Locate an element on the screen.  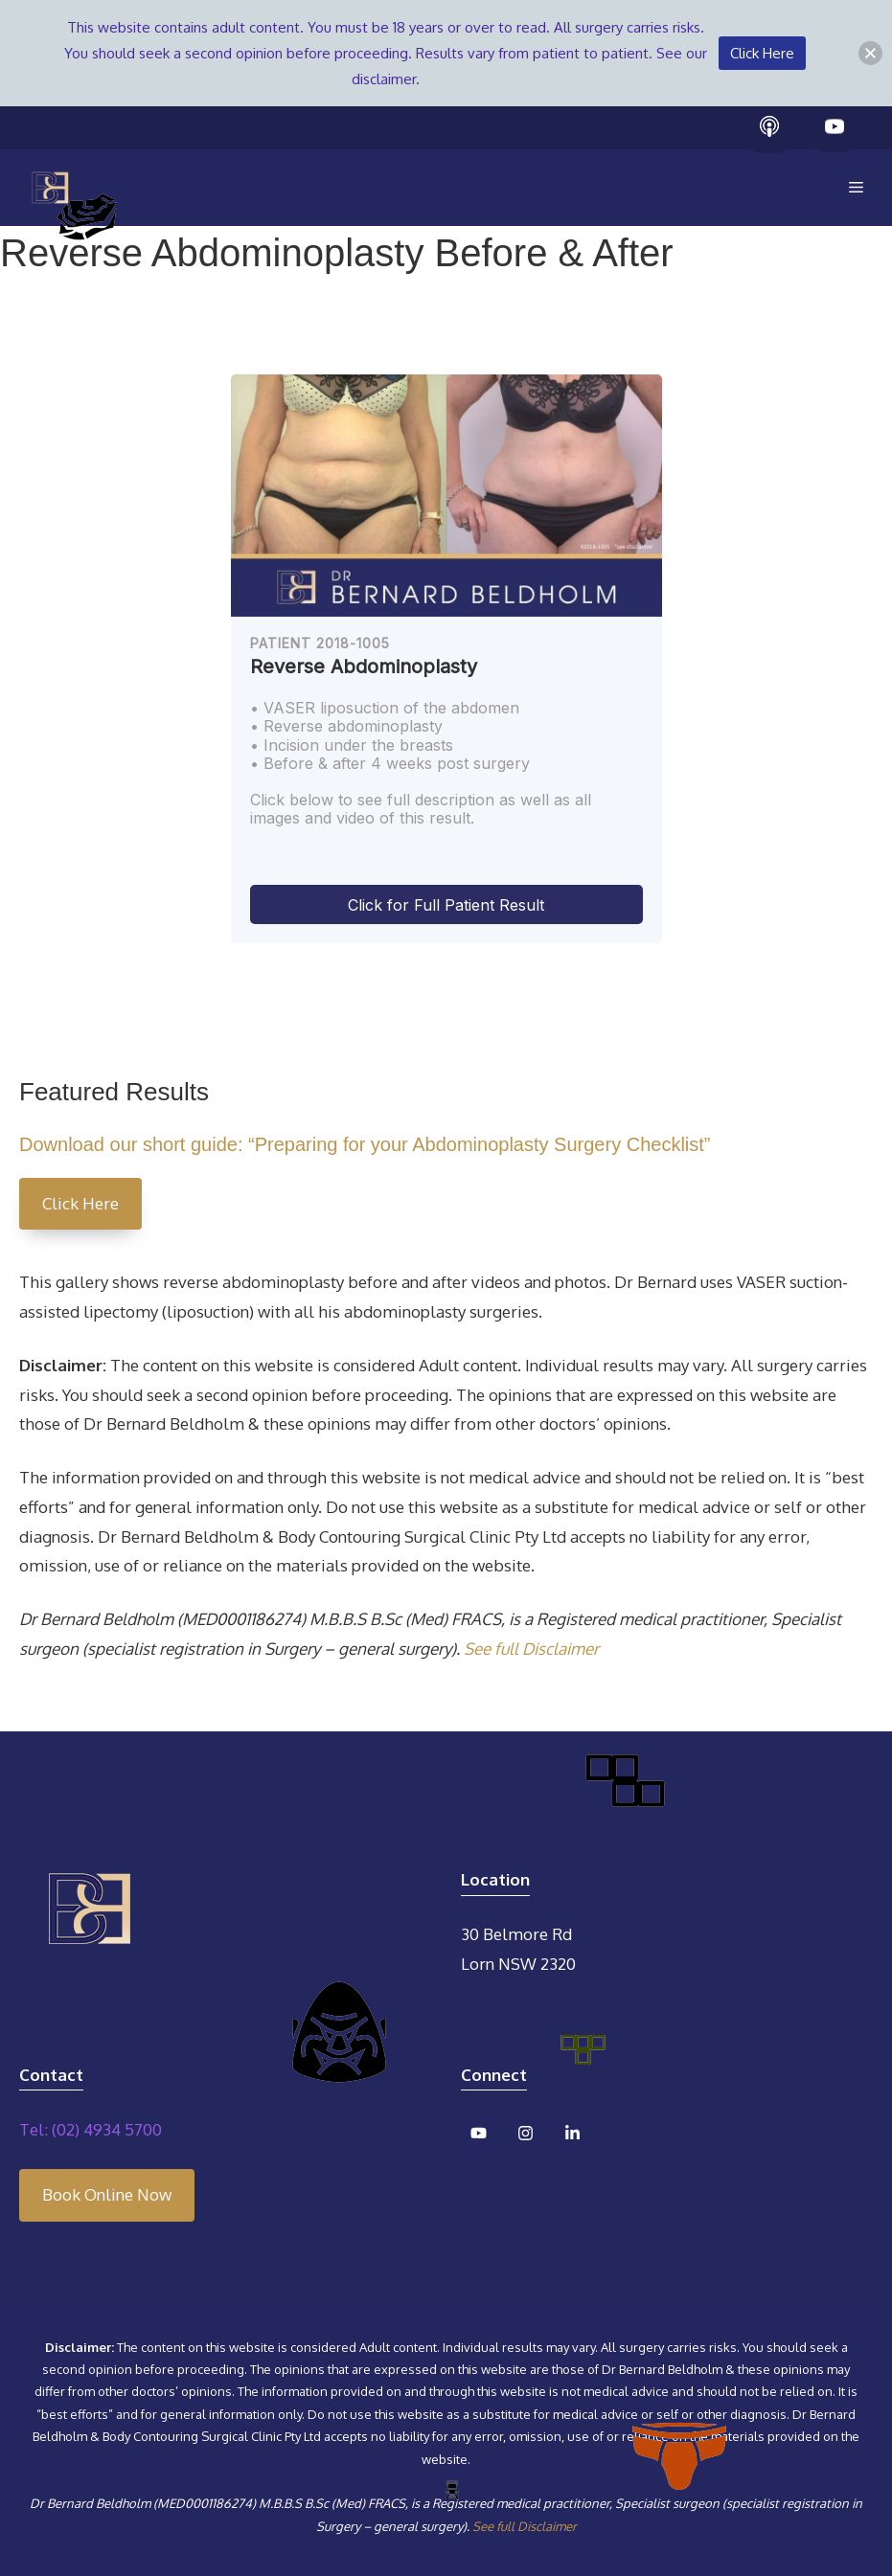
rotate or place a z-shaped tetris block is located at coordinates (625, 1780).